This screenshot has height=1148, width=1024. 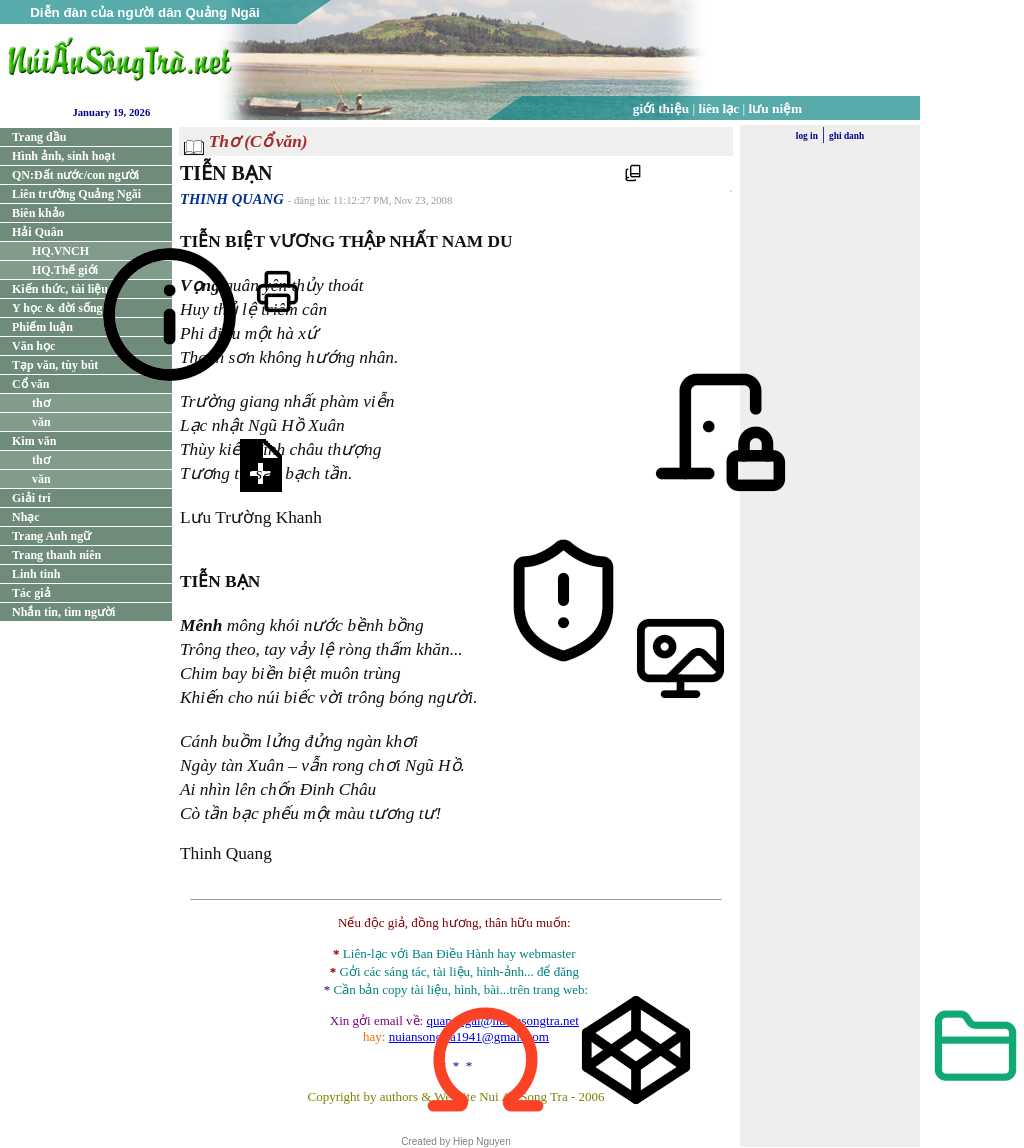 What do you see at coordinates (260, 465) in the screenshot?
I see `create a new note or document` at bounding box center [260, 465].